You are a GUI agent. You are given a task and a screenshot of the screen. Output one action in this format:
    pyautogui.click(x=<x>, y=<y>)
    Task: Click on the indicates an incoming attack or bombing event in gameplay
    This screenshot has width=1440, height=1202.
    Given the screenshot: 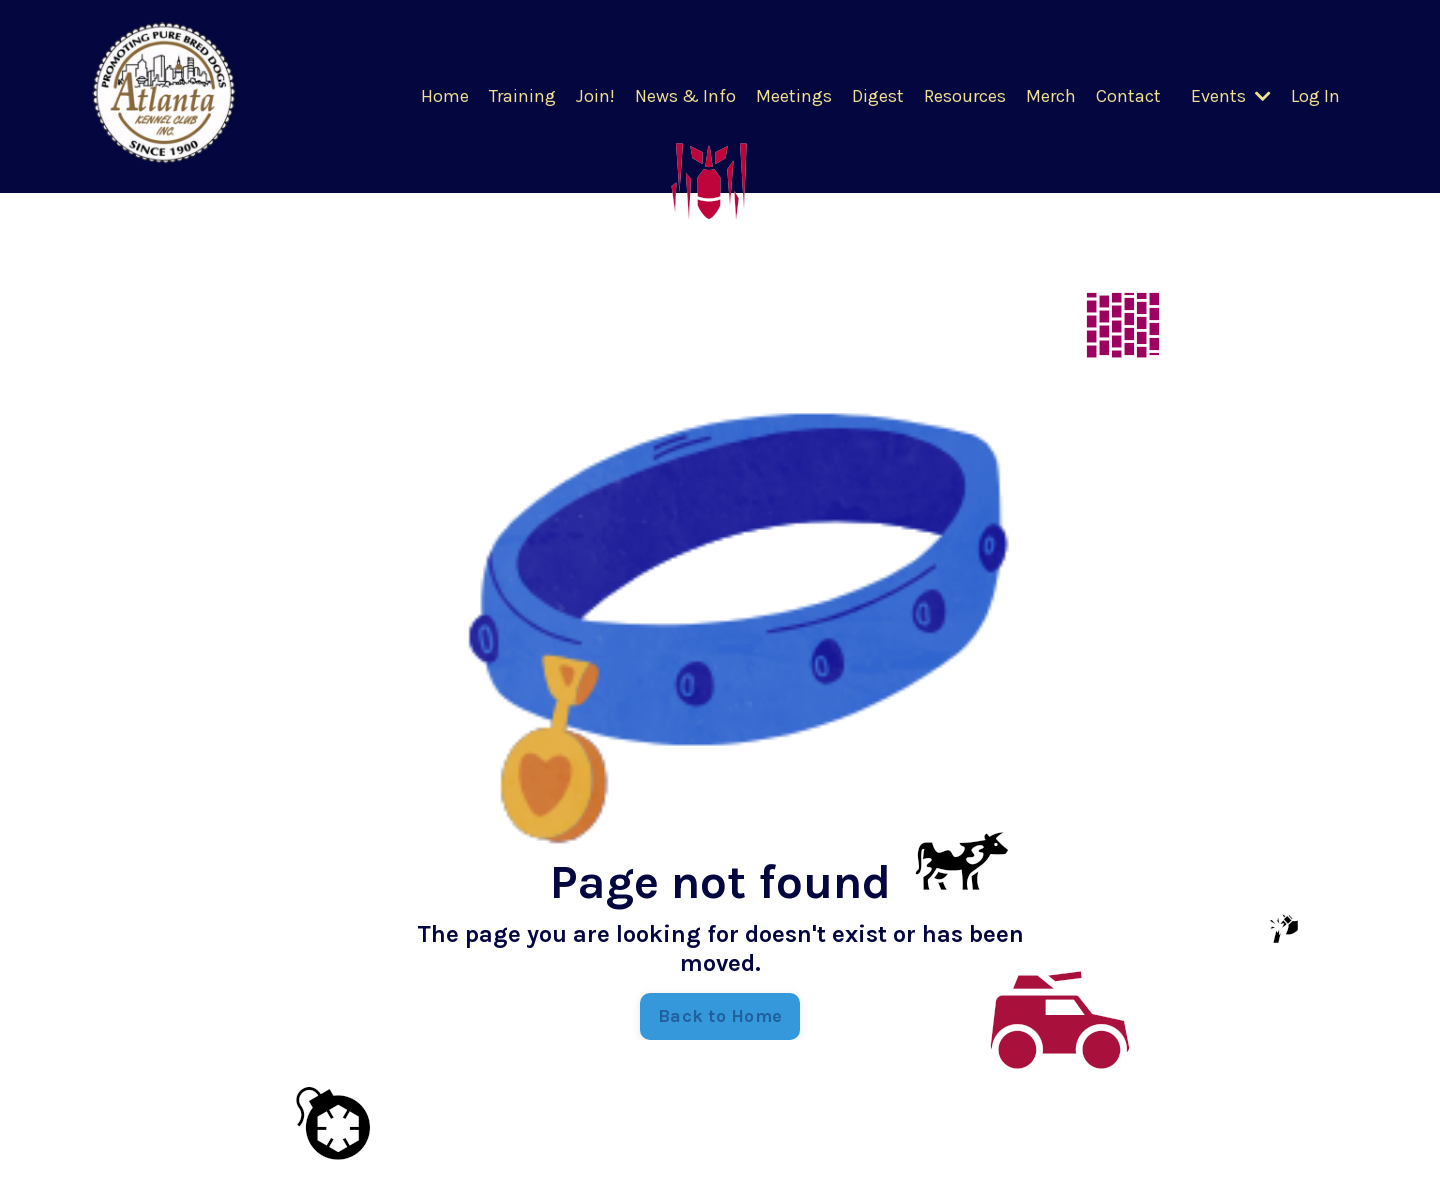 What is the action you would take?
    pyautogui.click(x=709, y=182)
    